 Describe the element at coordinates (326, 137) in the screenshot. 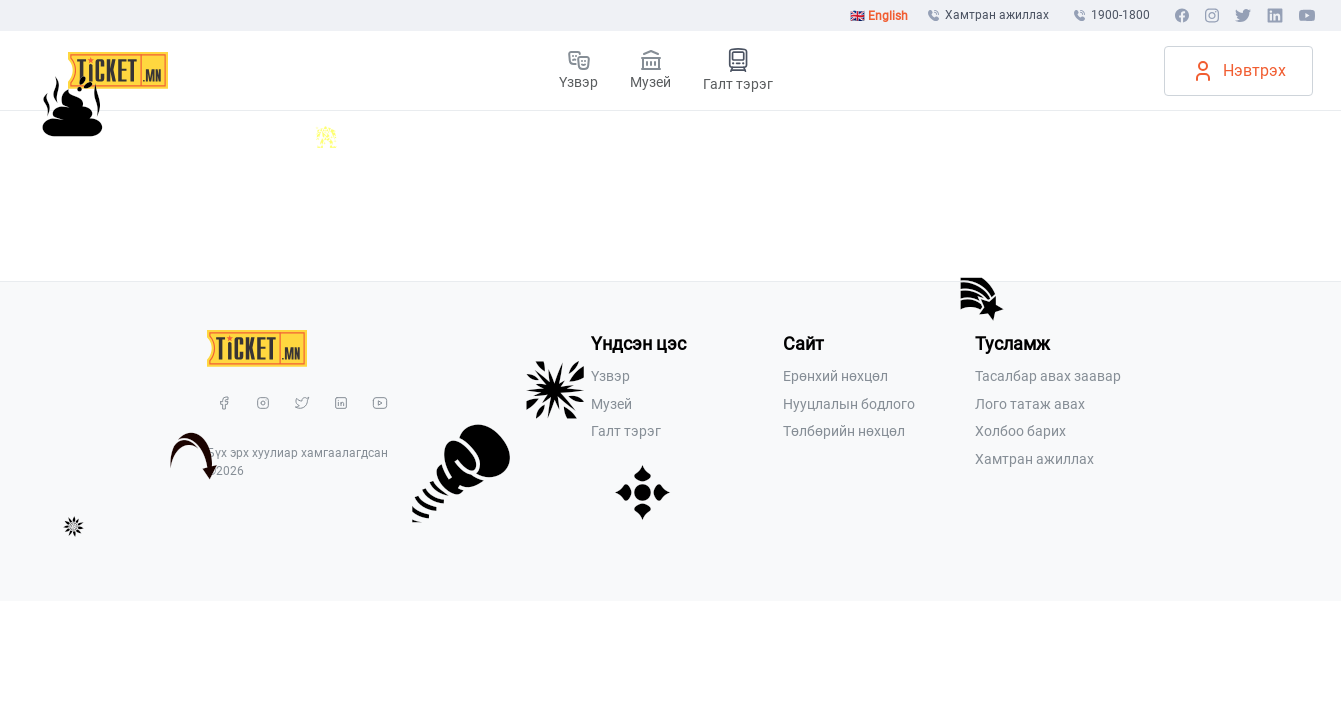

I see `ice golem character or unit in a game` at that location.